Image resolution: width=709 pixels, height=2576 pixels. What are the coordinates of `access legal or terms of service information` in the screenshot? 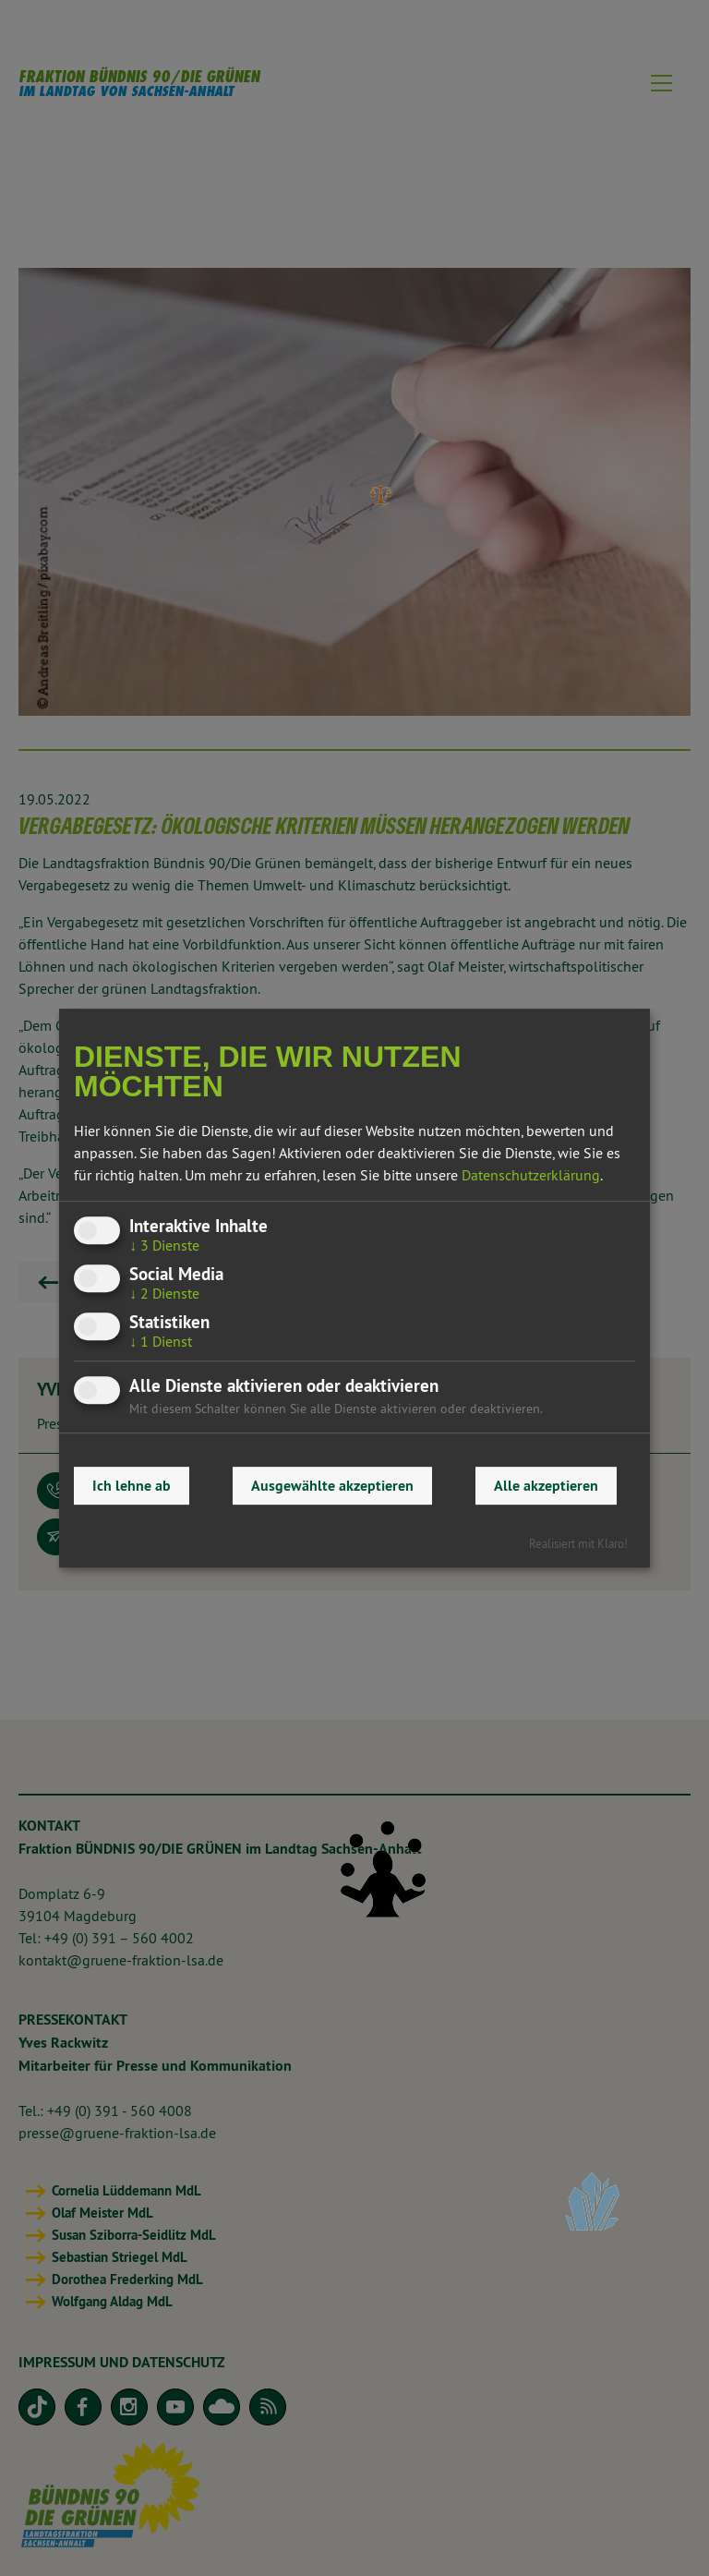 It's located at (380, 493).